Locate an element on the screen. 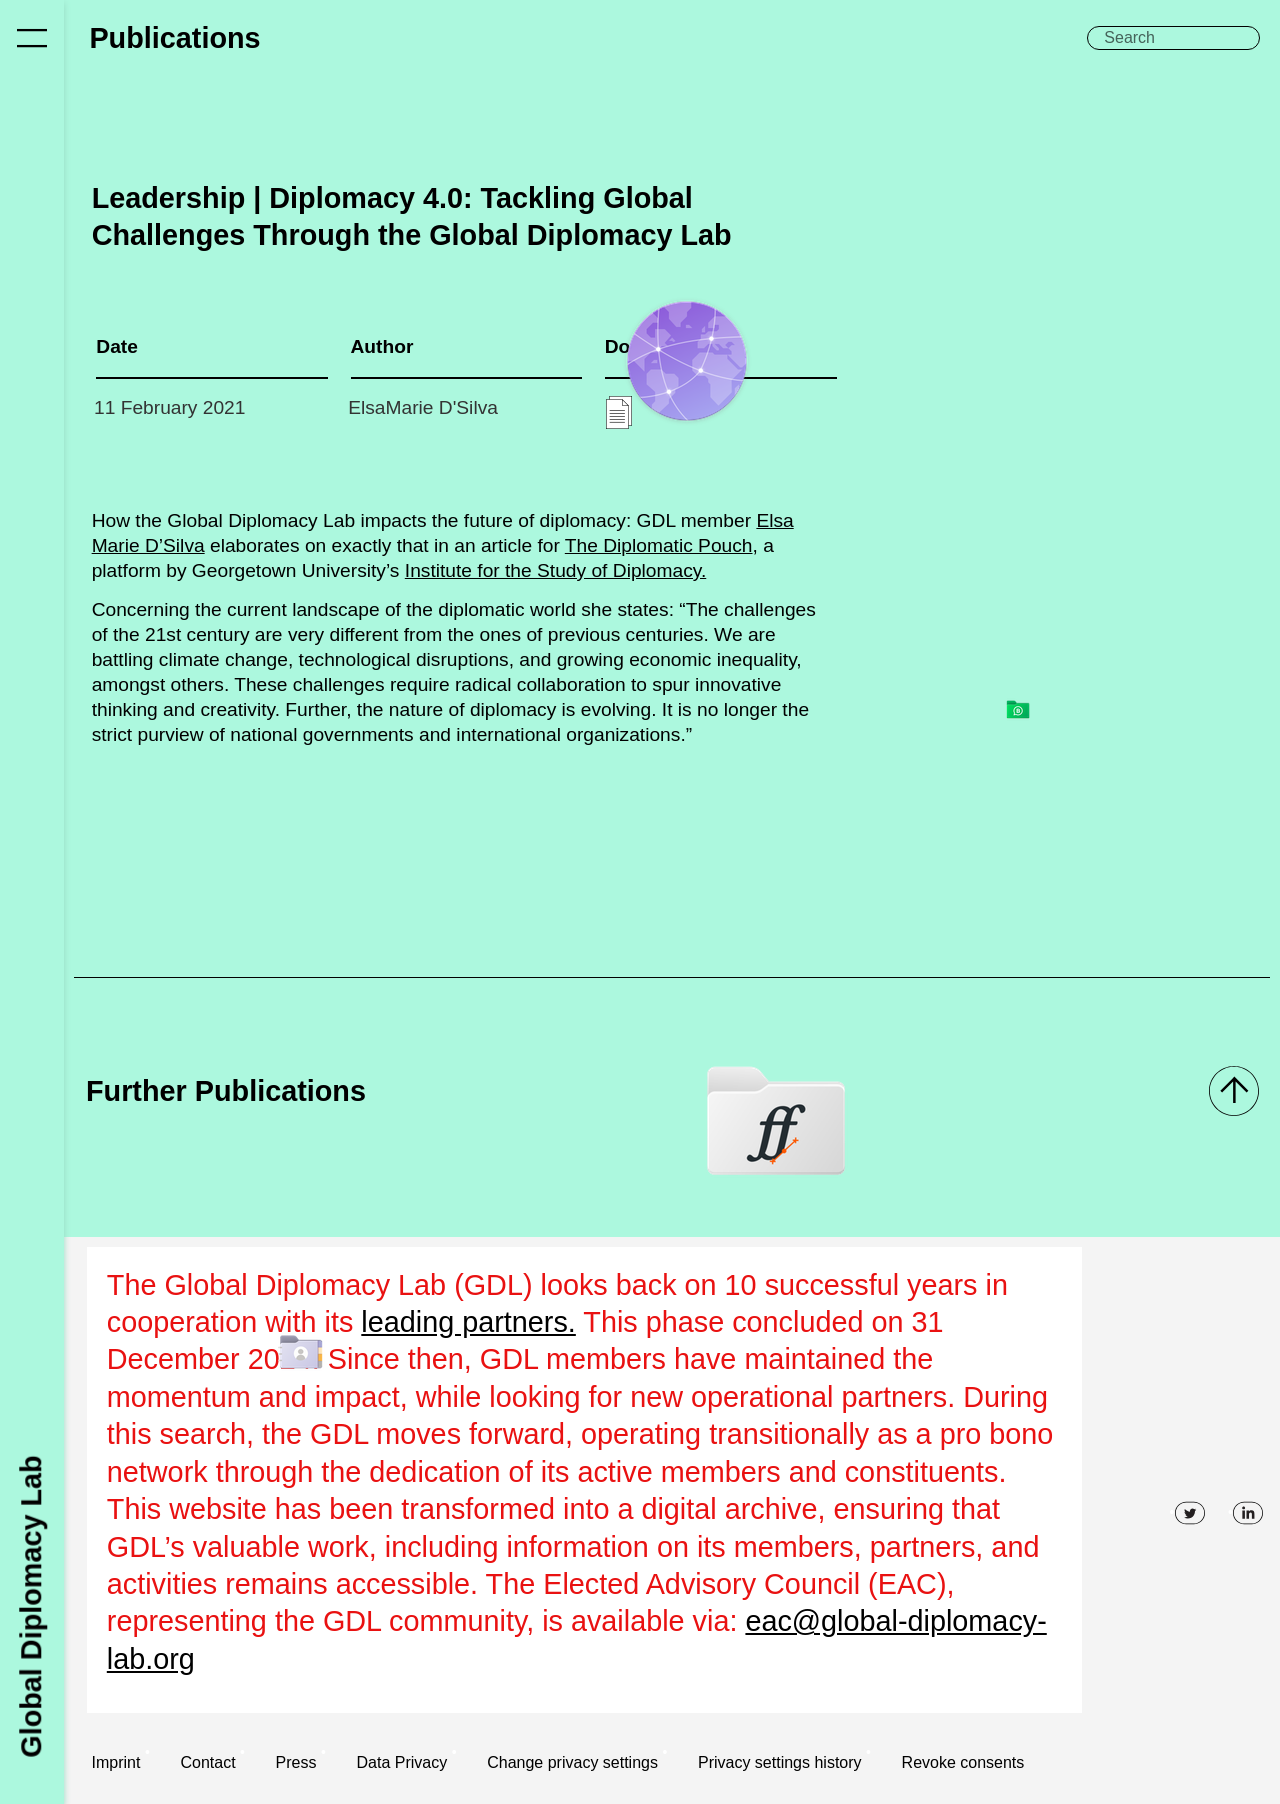 This screenshot has width=1280, height=1804. open fontforge project files folder is located at coordinates (775, 1124).